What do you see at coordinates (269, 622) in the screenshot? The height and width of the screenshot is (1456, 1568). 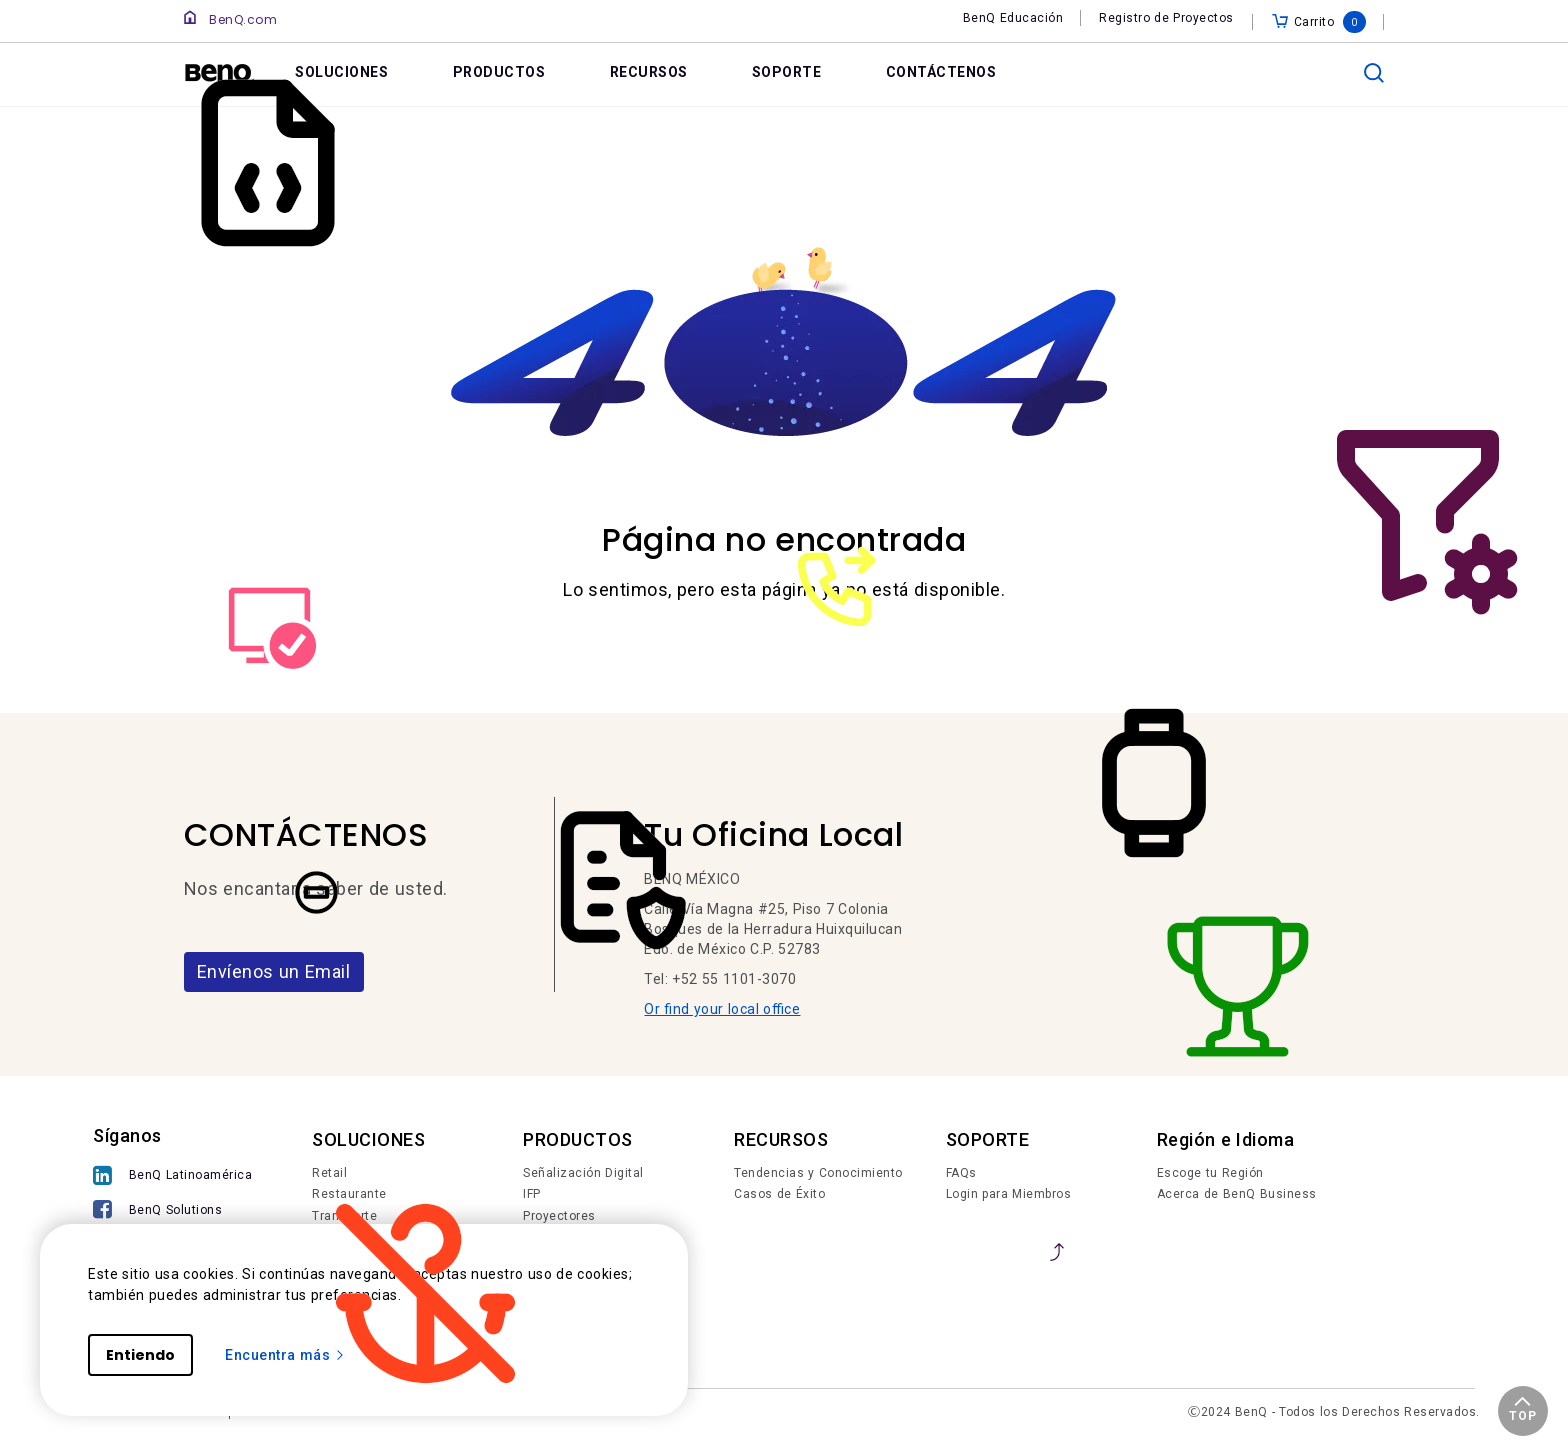 I see `indicates virtual machine is running` at bounding box center [269, 622].